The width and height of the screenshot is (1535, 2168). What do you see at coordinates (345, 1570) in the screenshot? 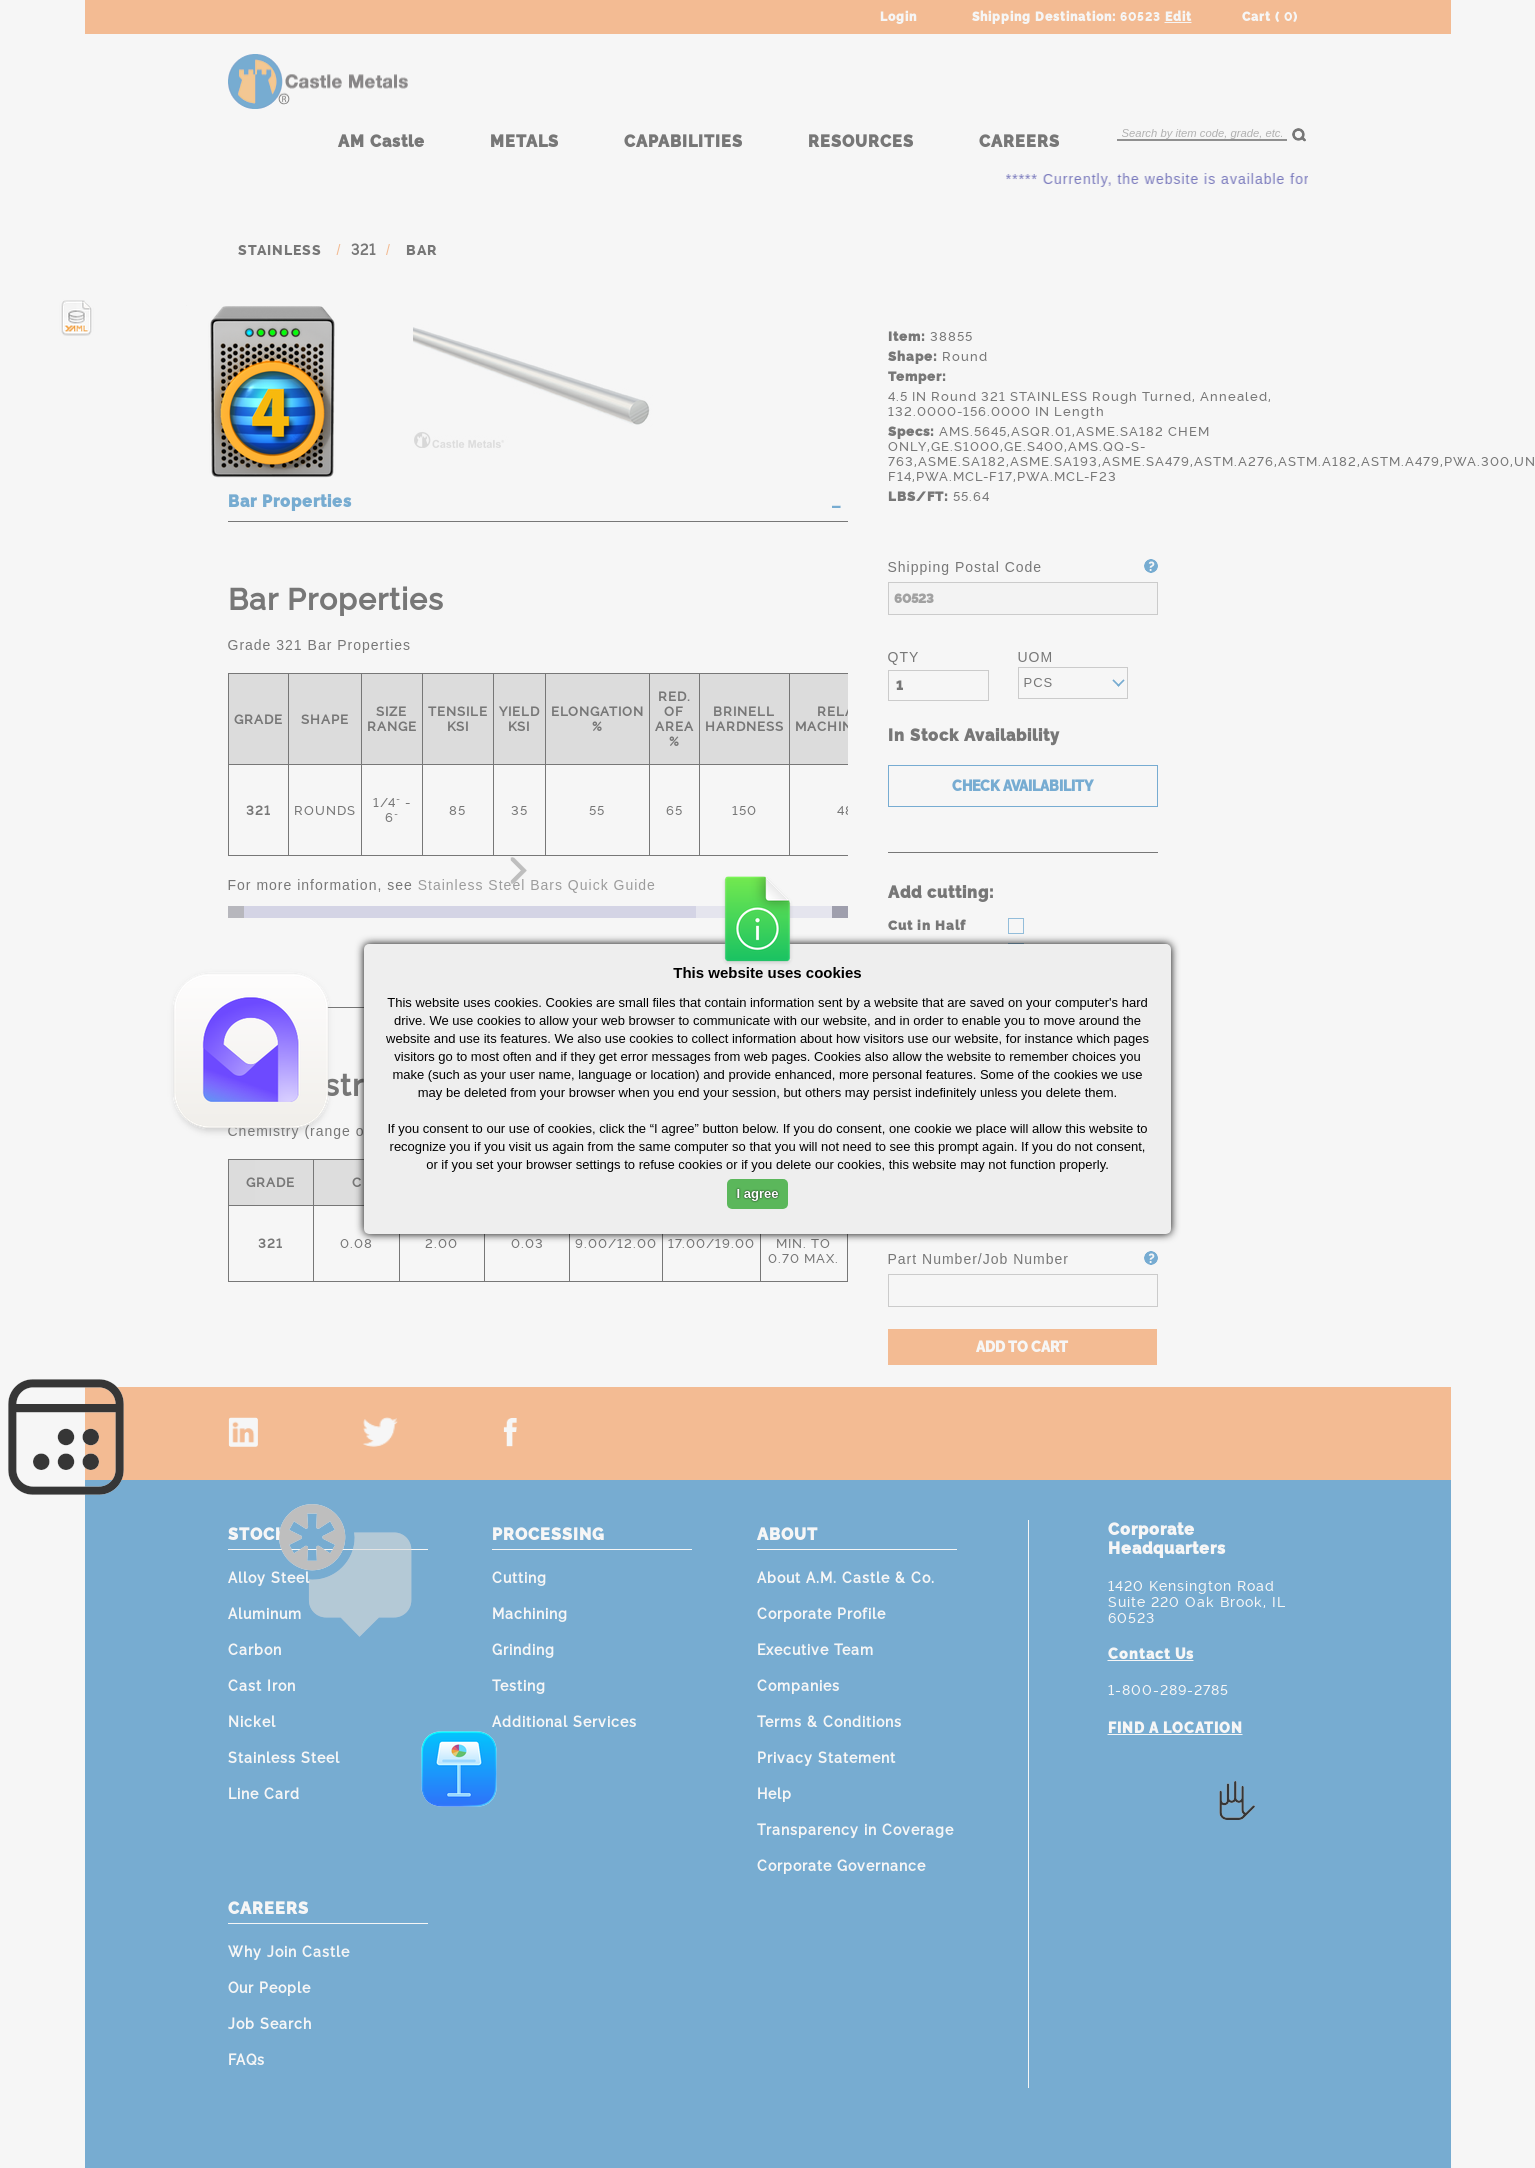
I see `configure notification settings` at bounding box center [345, 1570].